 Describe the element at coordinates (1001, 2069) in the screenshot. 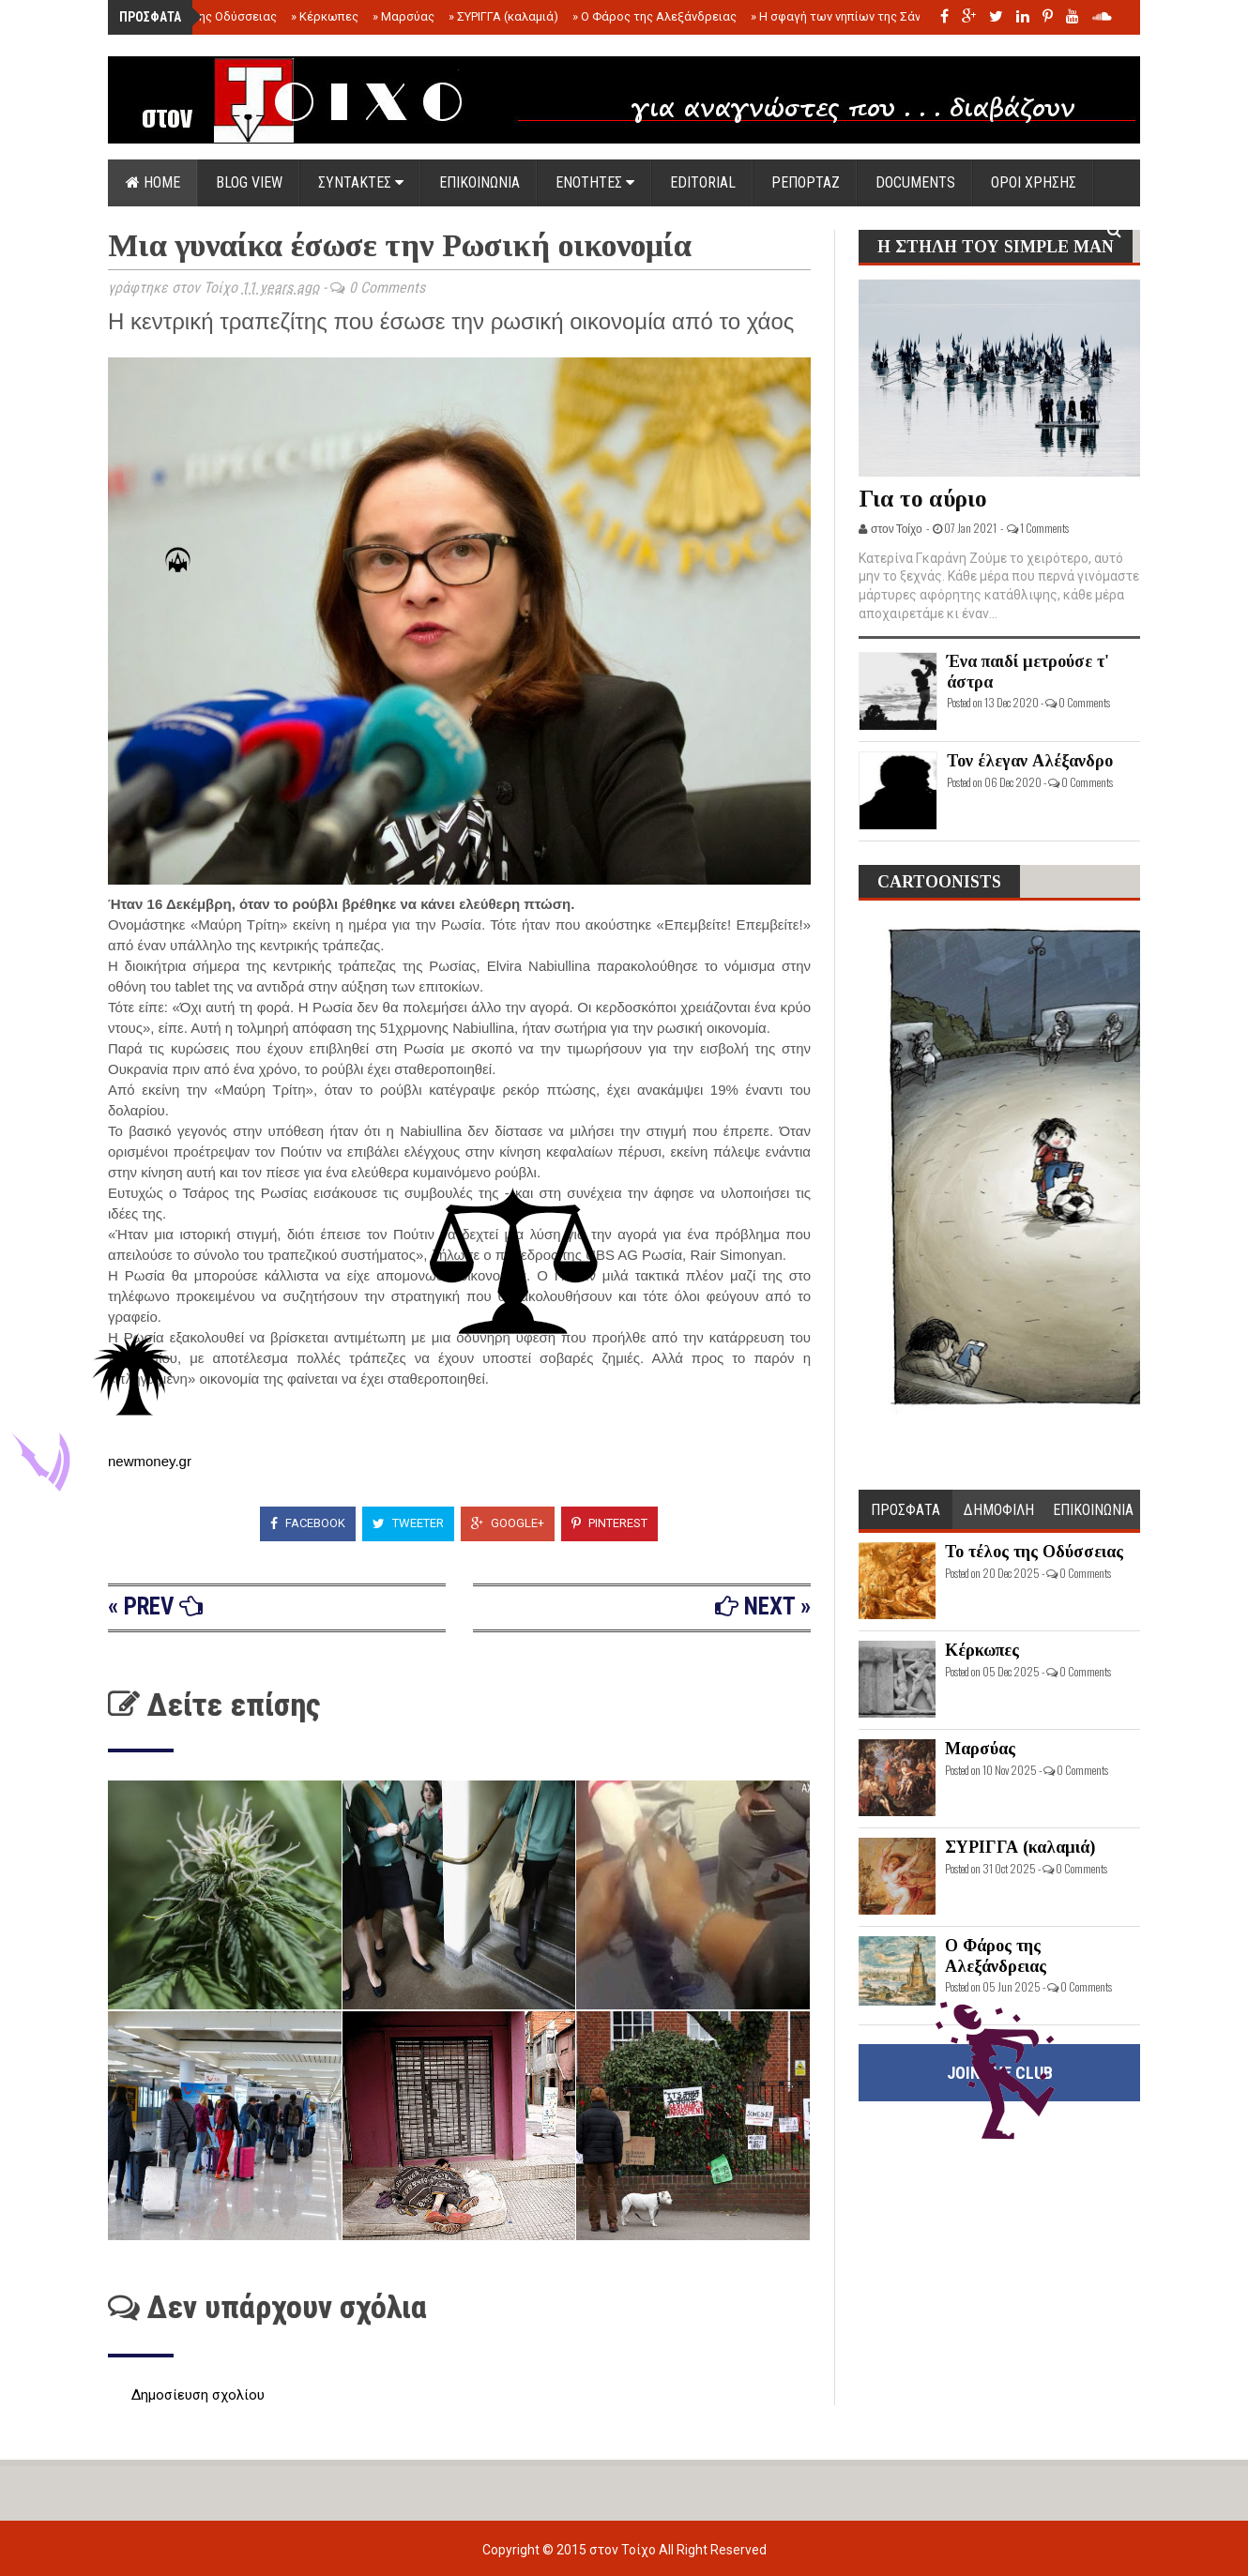

I see `zombie enemy or character type in a game` at that location.